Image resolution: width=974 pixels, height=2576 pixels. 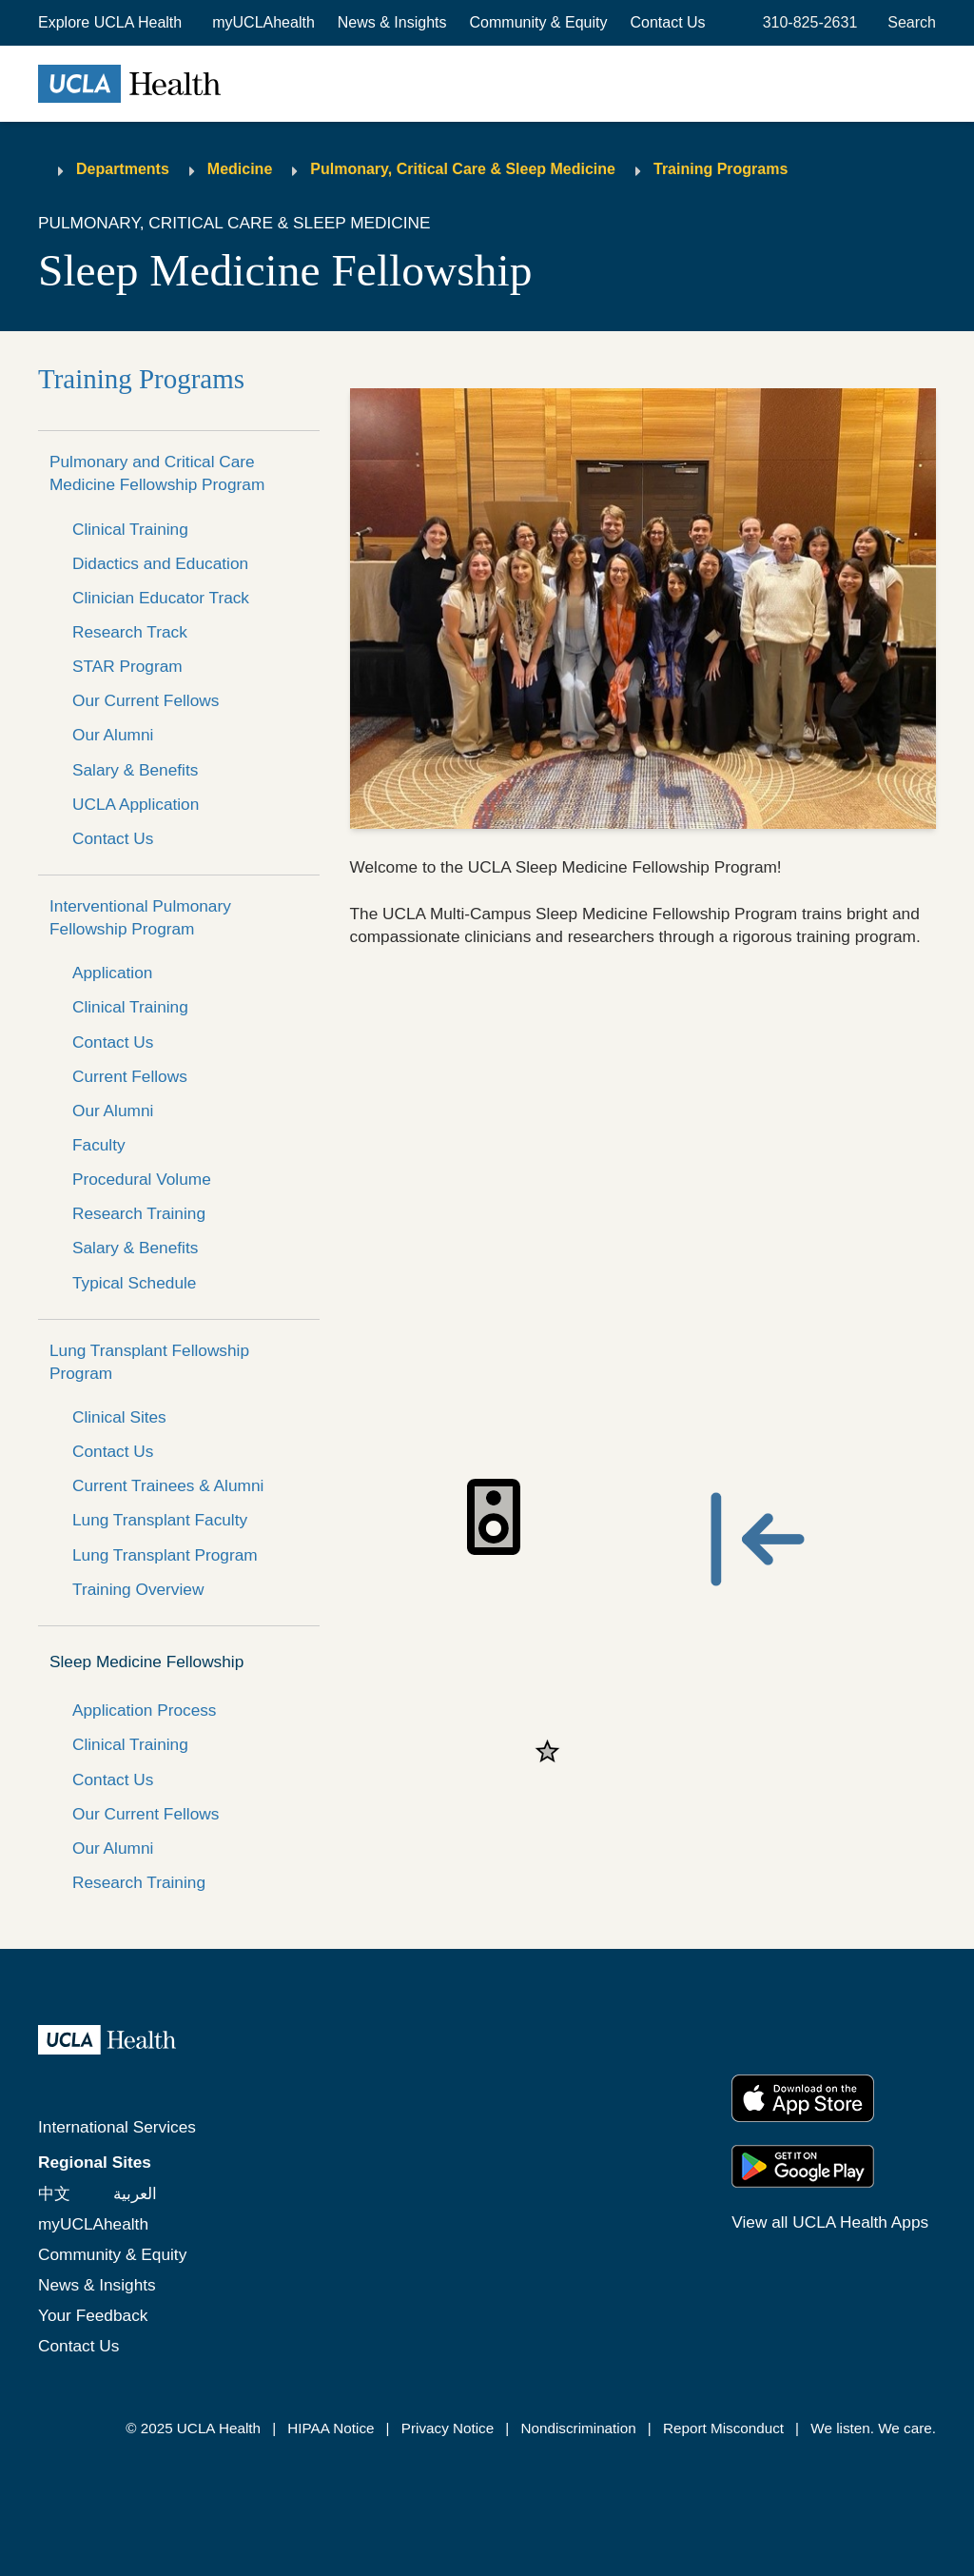 What do you see at coordinates (494, 1517) in the screenshot?
I see `adjust speaker or audio output settings` at bounding box center [494, 1517].